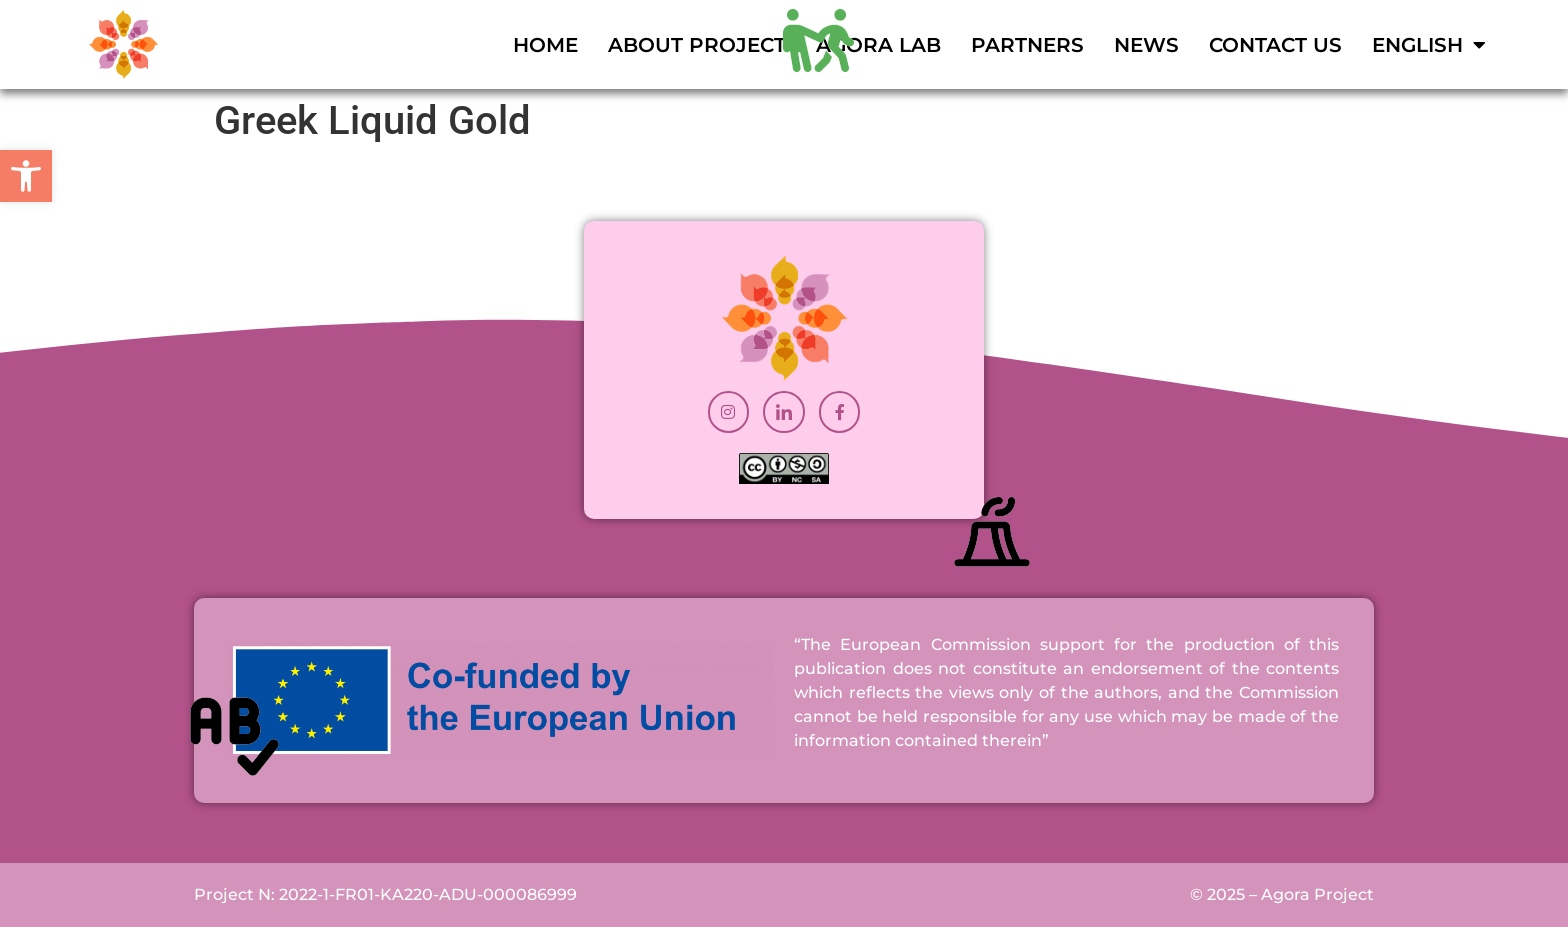 Image resolution: width=1568 pixels, height=927 pixels. Describe the element at coordinates (818, 40) in the screenshot. I see `indicates evacuation or emergency exit in progress` at that location.